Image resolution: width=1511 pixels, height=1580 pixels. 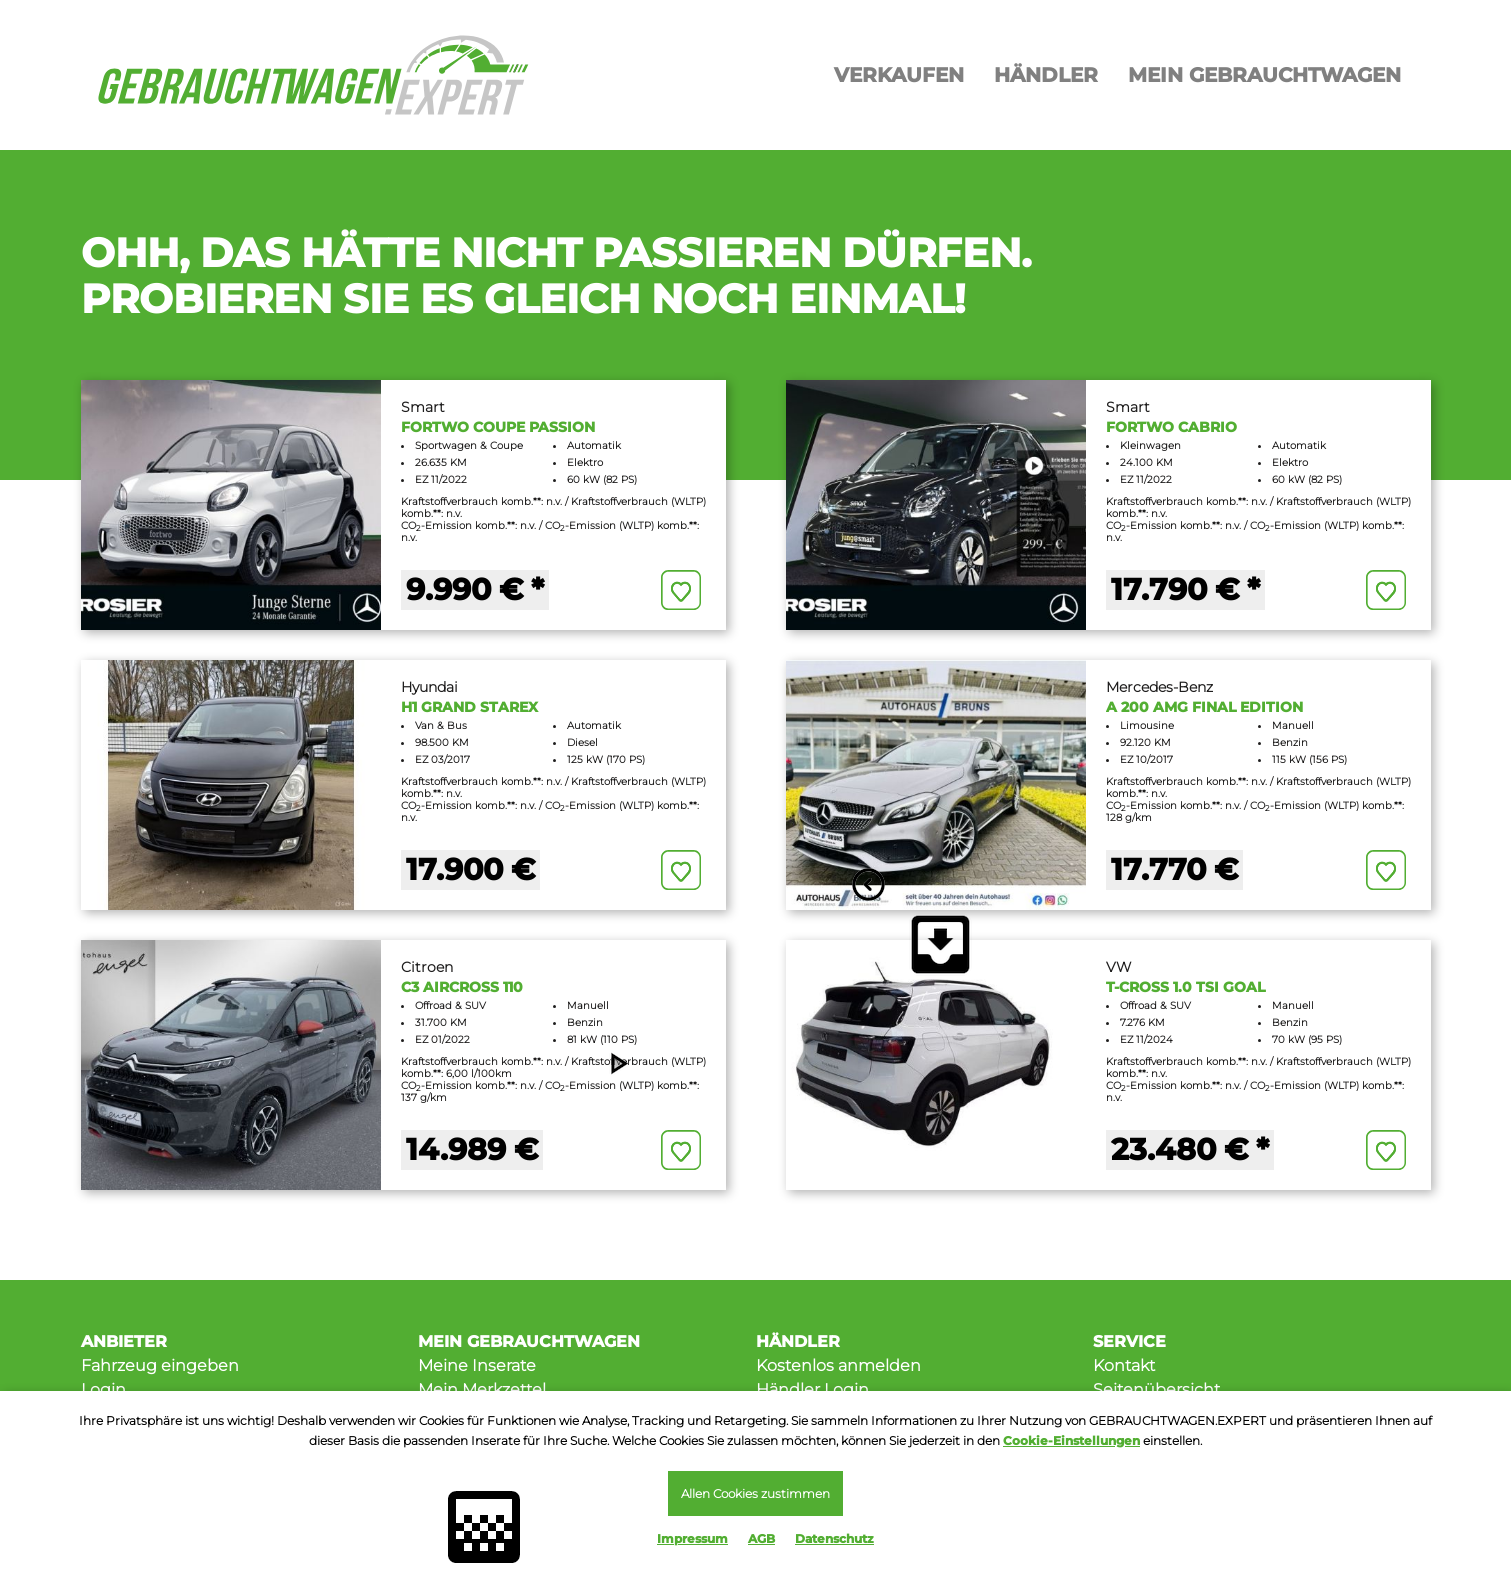 I want to click on move email or message to inbox, so click(x=940, y=944).